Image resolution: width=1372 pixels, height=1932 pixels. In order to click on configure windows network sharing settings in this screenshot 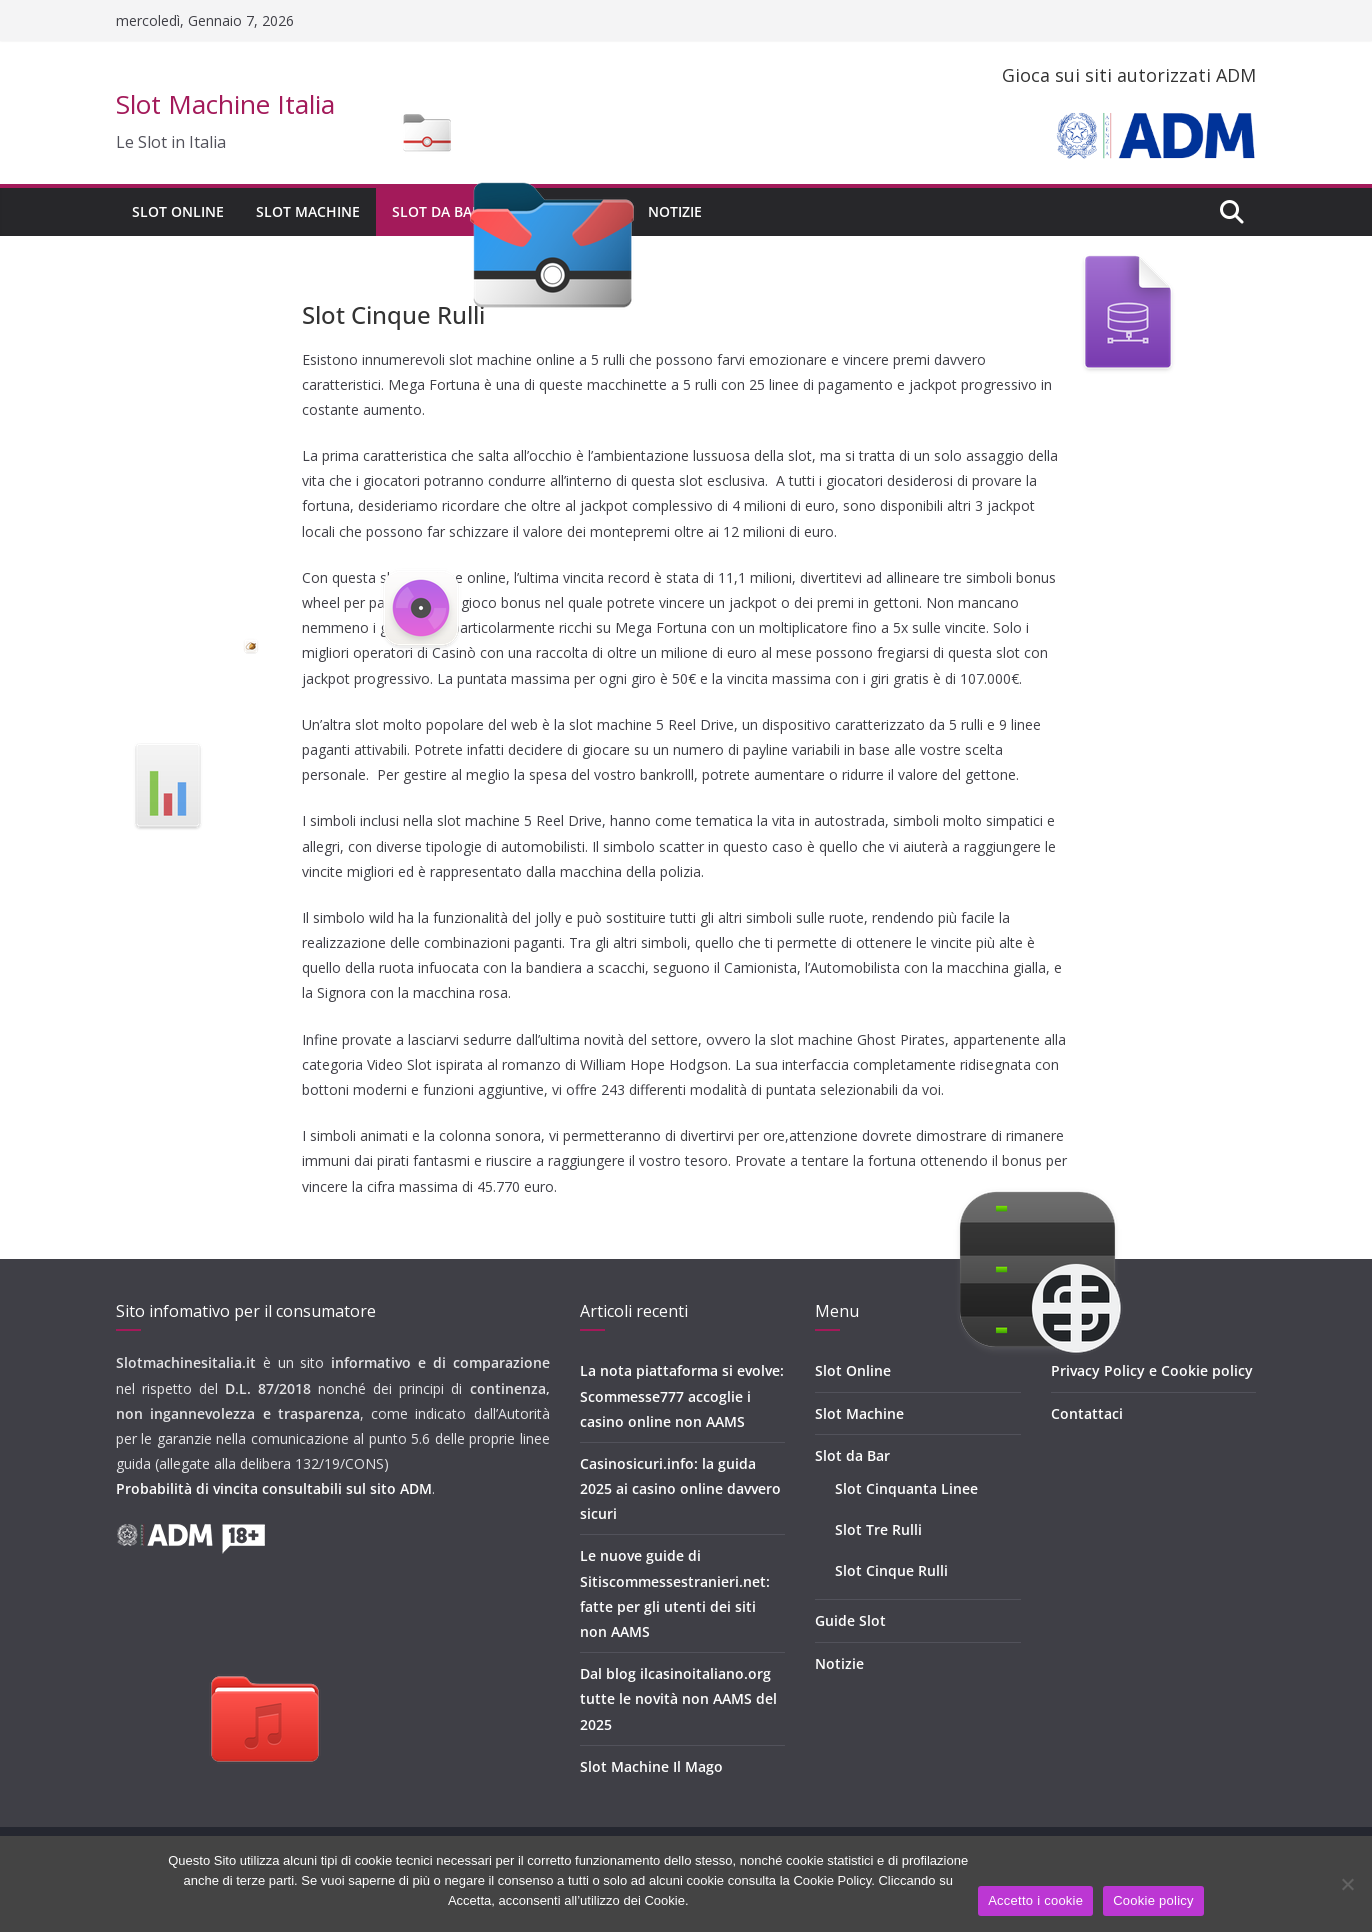, I will do `click(1037, 1269)`.